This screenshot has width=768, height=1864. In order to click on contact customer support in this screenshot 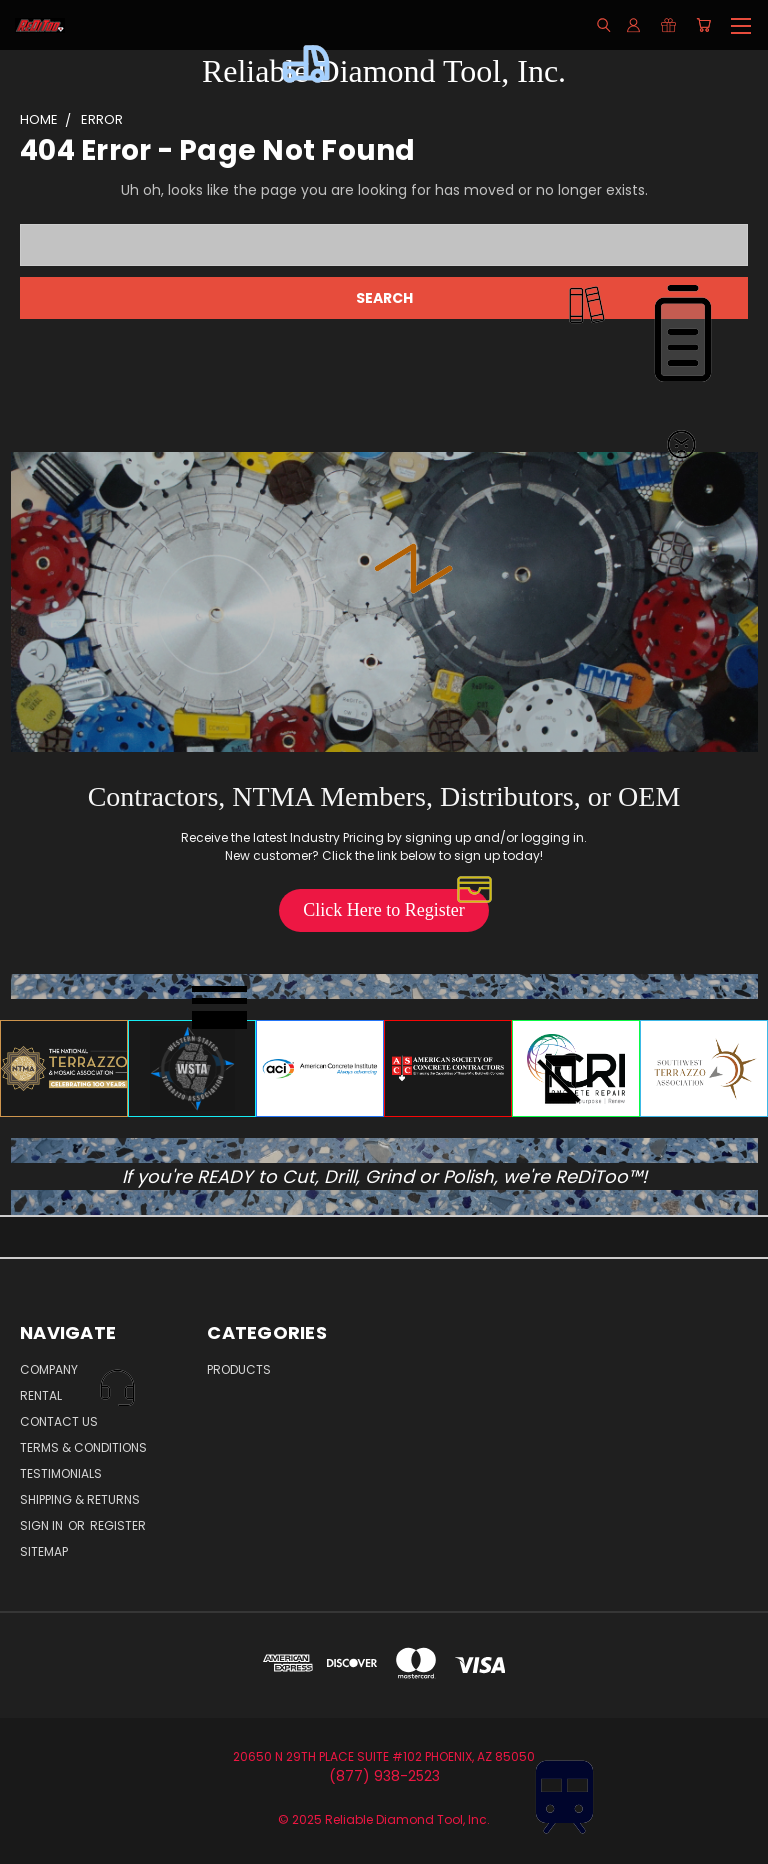, I will do `click(117, 1386)`.